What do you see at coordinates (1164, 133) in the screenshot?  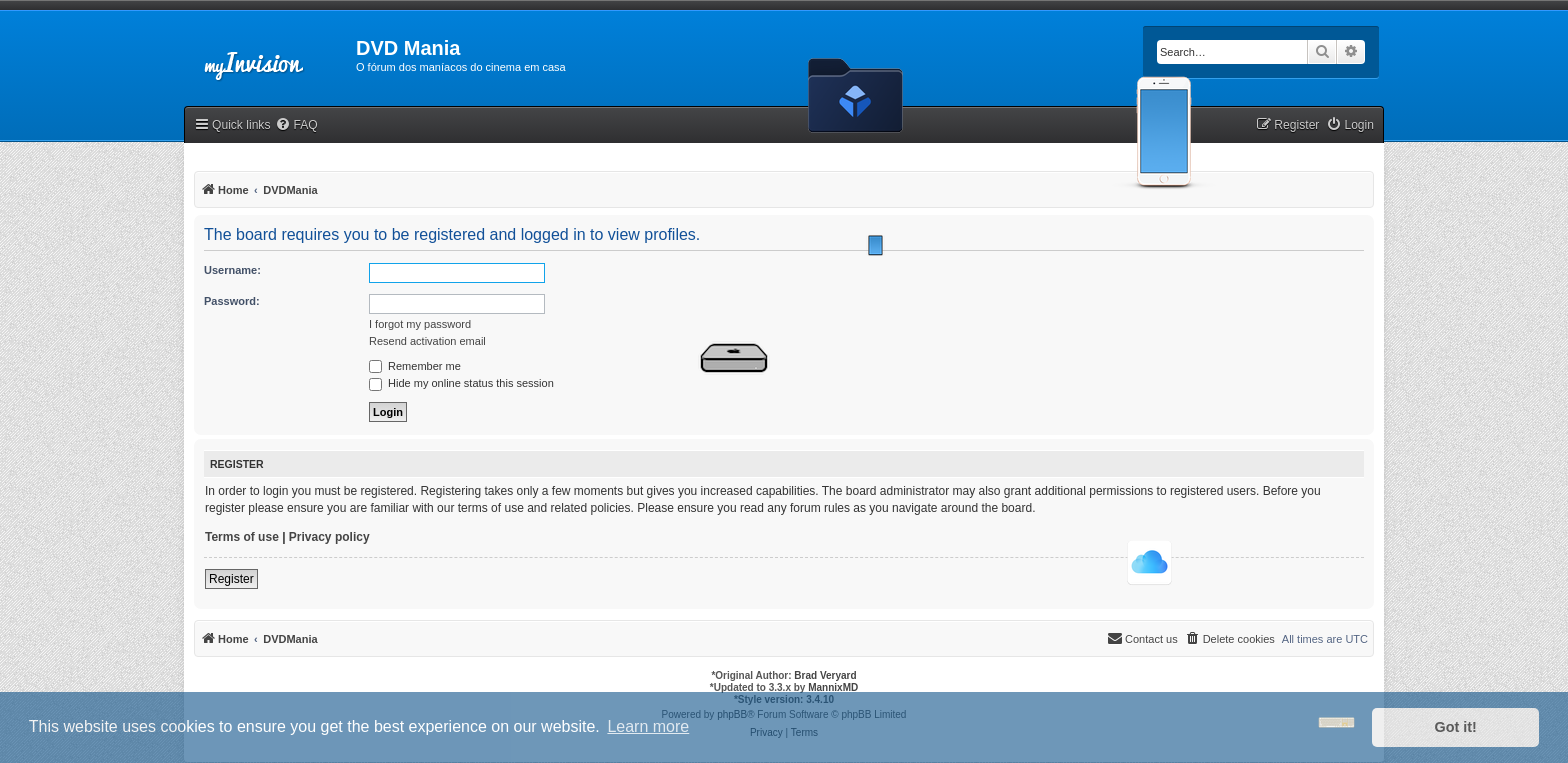 I see `indicates a connected iPhone device` at bounding box center [1164, 133].